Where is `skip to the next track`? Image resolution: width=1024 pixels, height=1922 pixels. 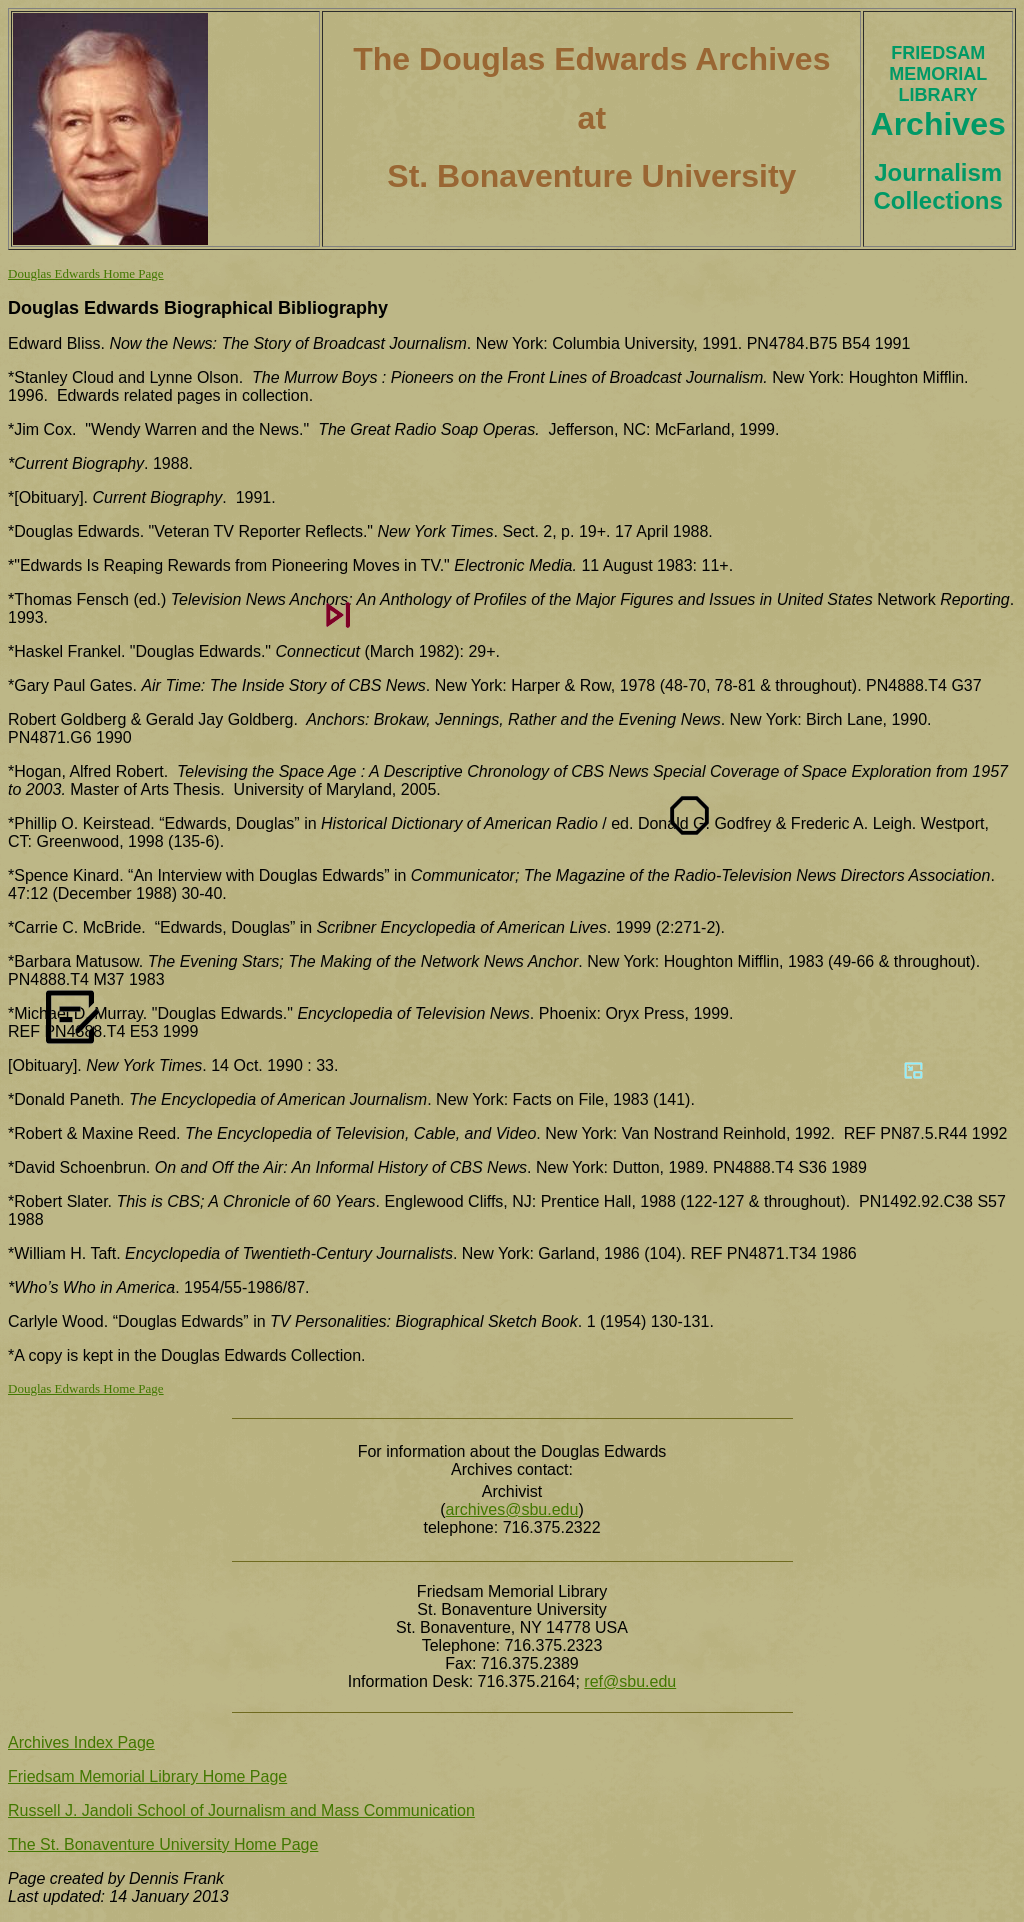
skip to the next track is located at coordinates (337, 615).